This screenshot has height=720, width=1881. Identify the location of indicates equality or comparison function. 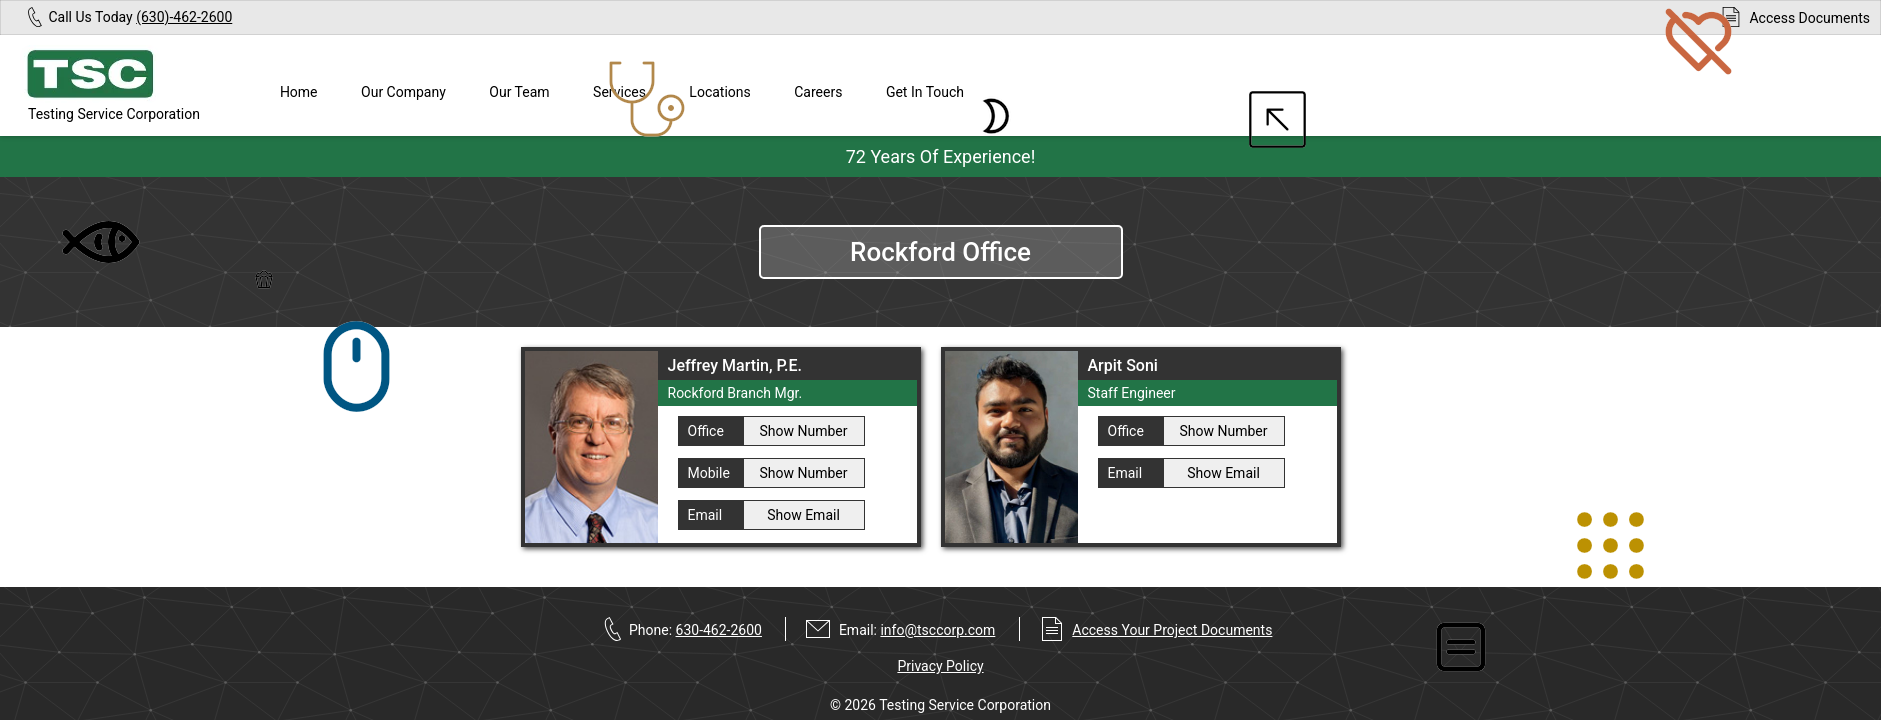
(1461, 647).